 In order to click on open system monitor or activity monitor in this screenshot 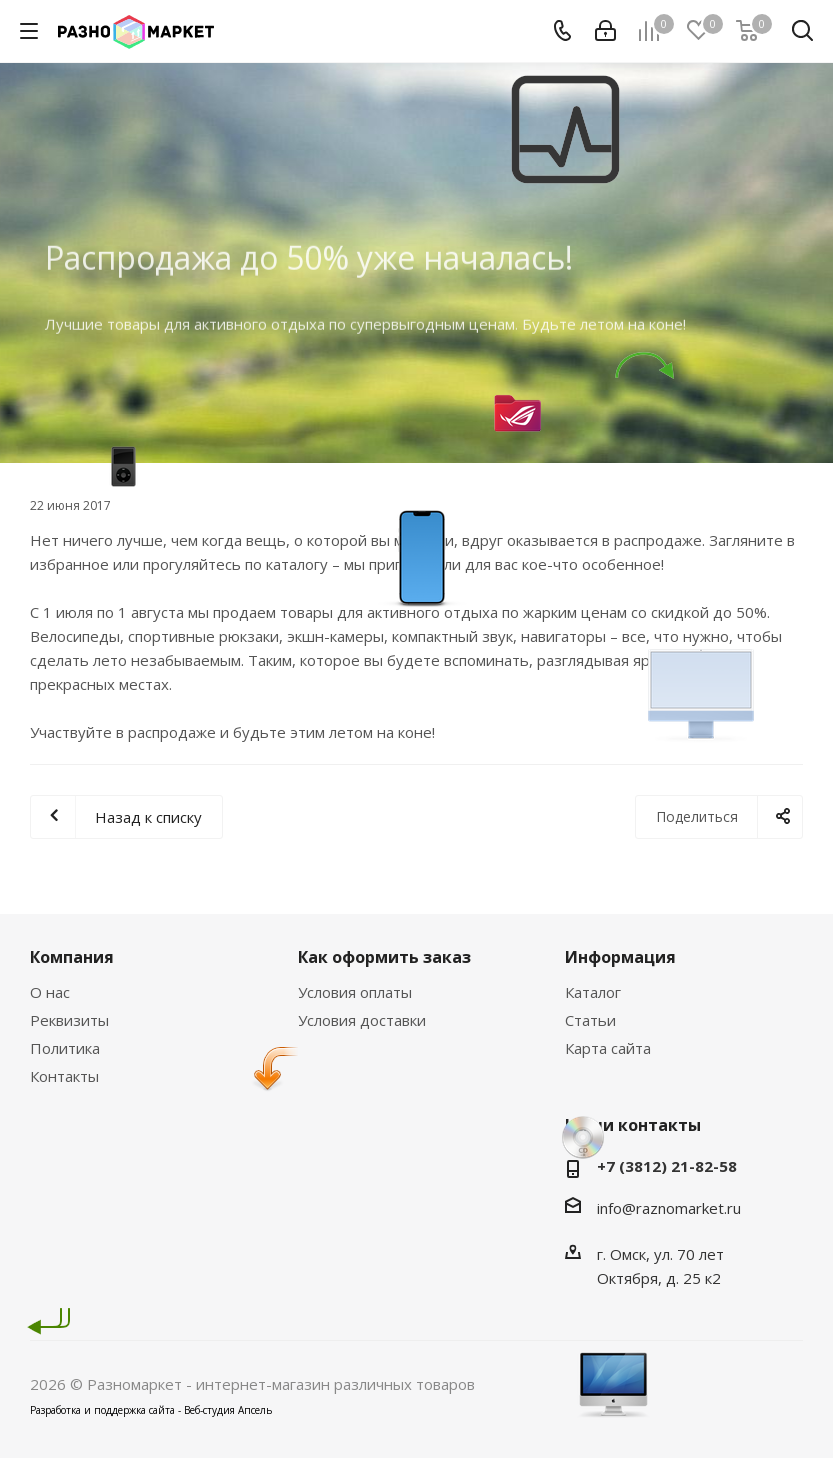, I will do `click(565, 129)`.